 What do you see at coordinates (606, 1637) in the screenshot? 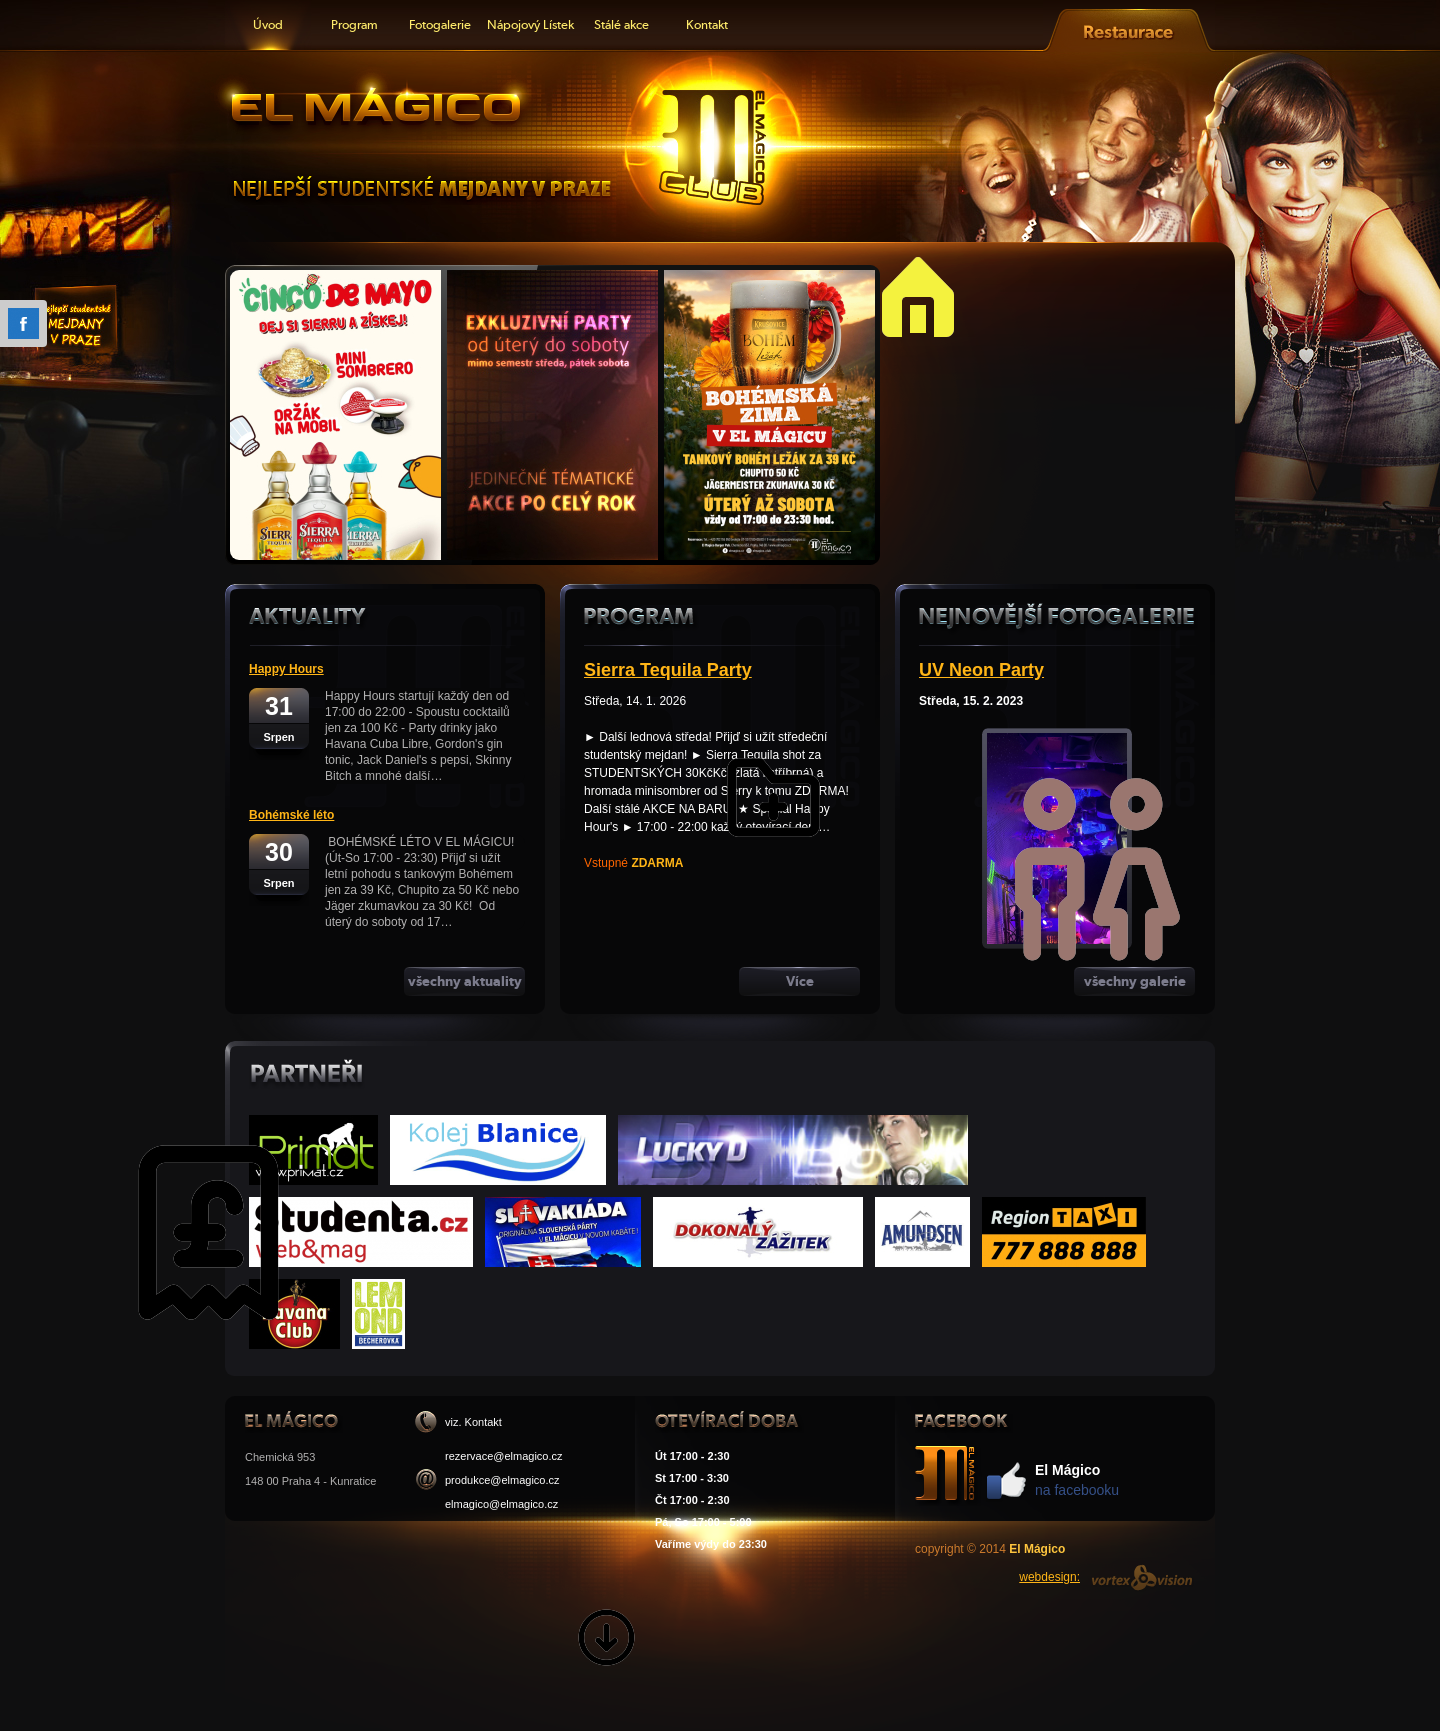
I see `download a file or content` at bounding box center [606, 1637].